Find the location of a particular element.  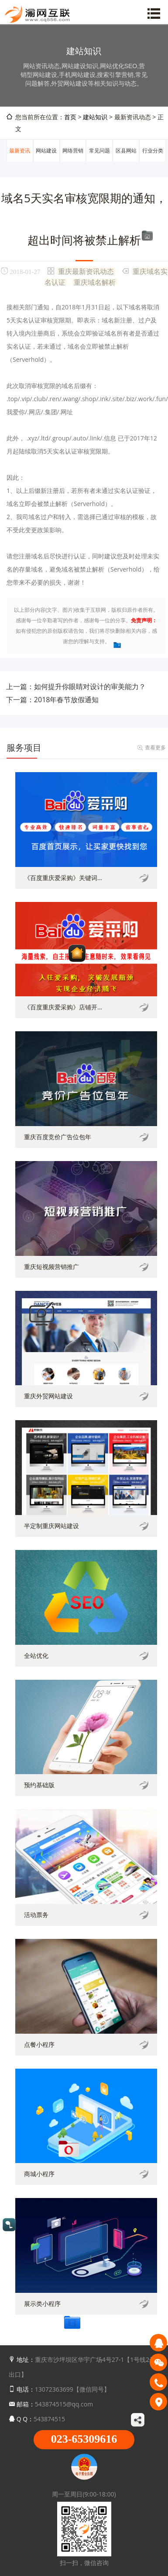

open your pictures folder is located at coordinates (147, 235).